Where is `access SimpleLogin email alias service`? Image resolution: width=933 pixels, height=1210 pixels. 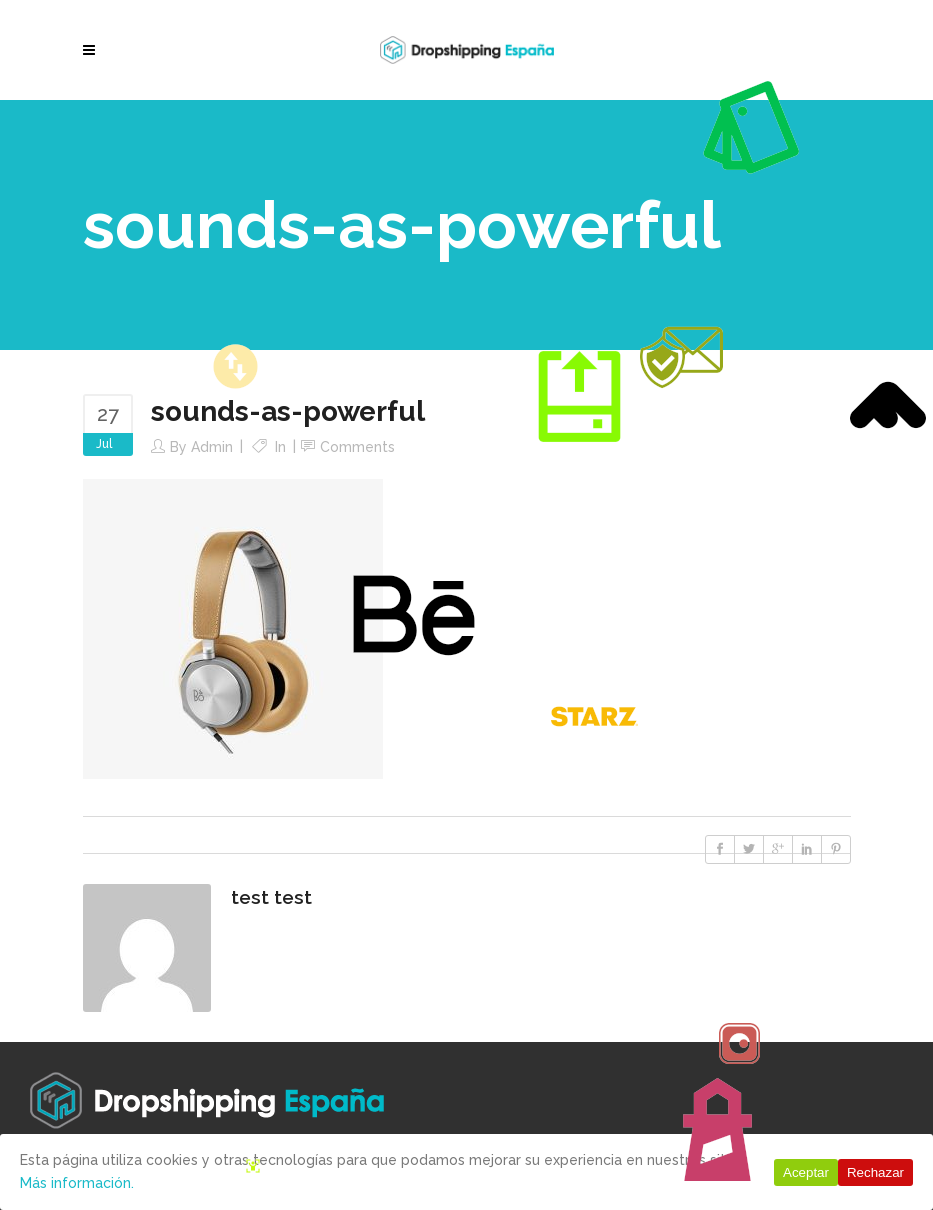
access SimpleLogin email alias service is located at coordinates (681, 357).